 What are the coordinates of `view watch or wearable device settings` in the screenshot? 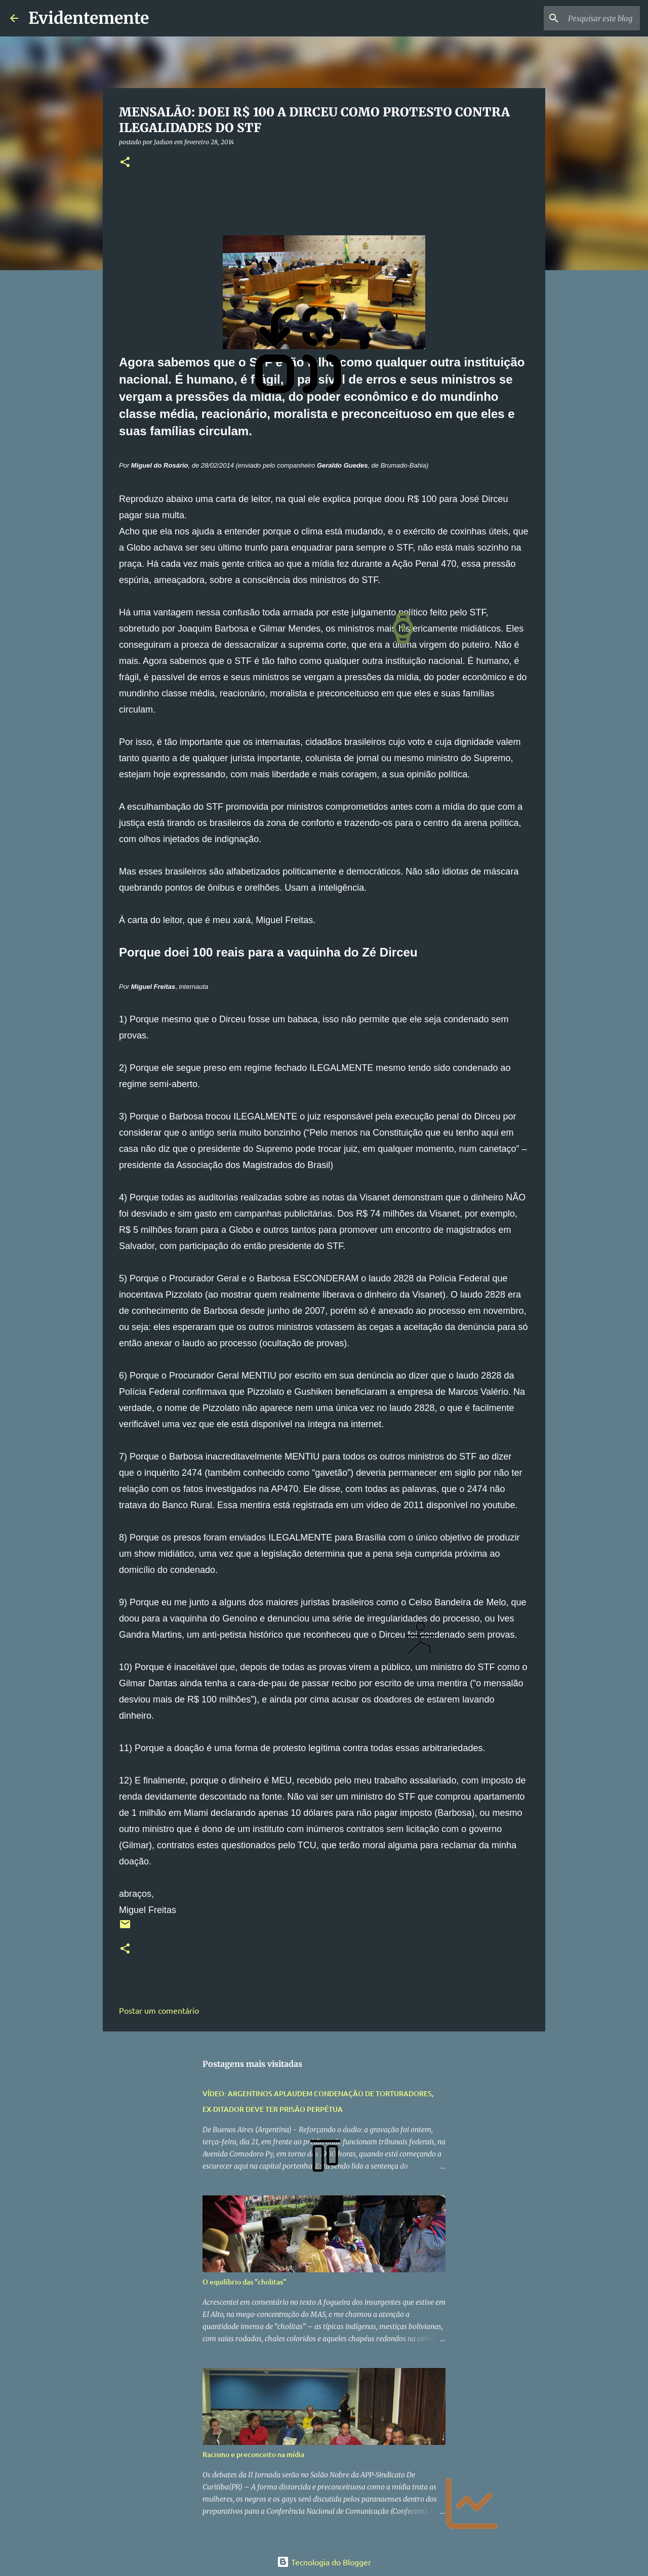 It's located at (403, 628).